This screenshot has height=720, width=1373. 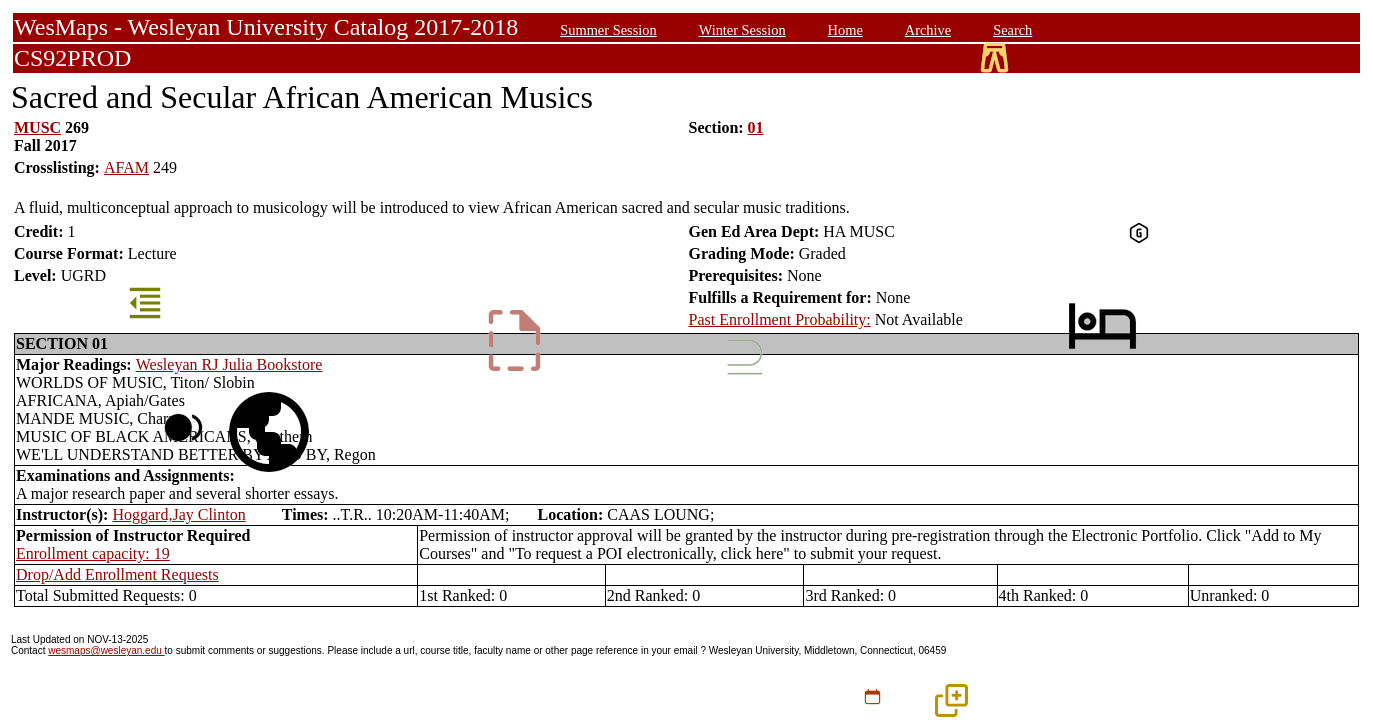 What do you see at coordinates (269, 432) in the screenshot?
I see `switch to global or worldwide view` at bounding box center [269, 432].